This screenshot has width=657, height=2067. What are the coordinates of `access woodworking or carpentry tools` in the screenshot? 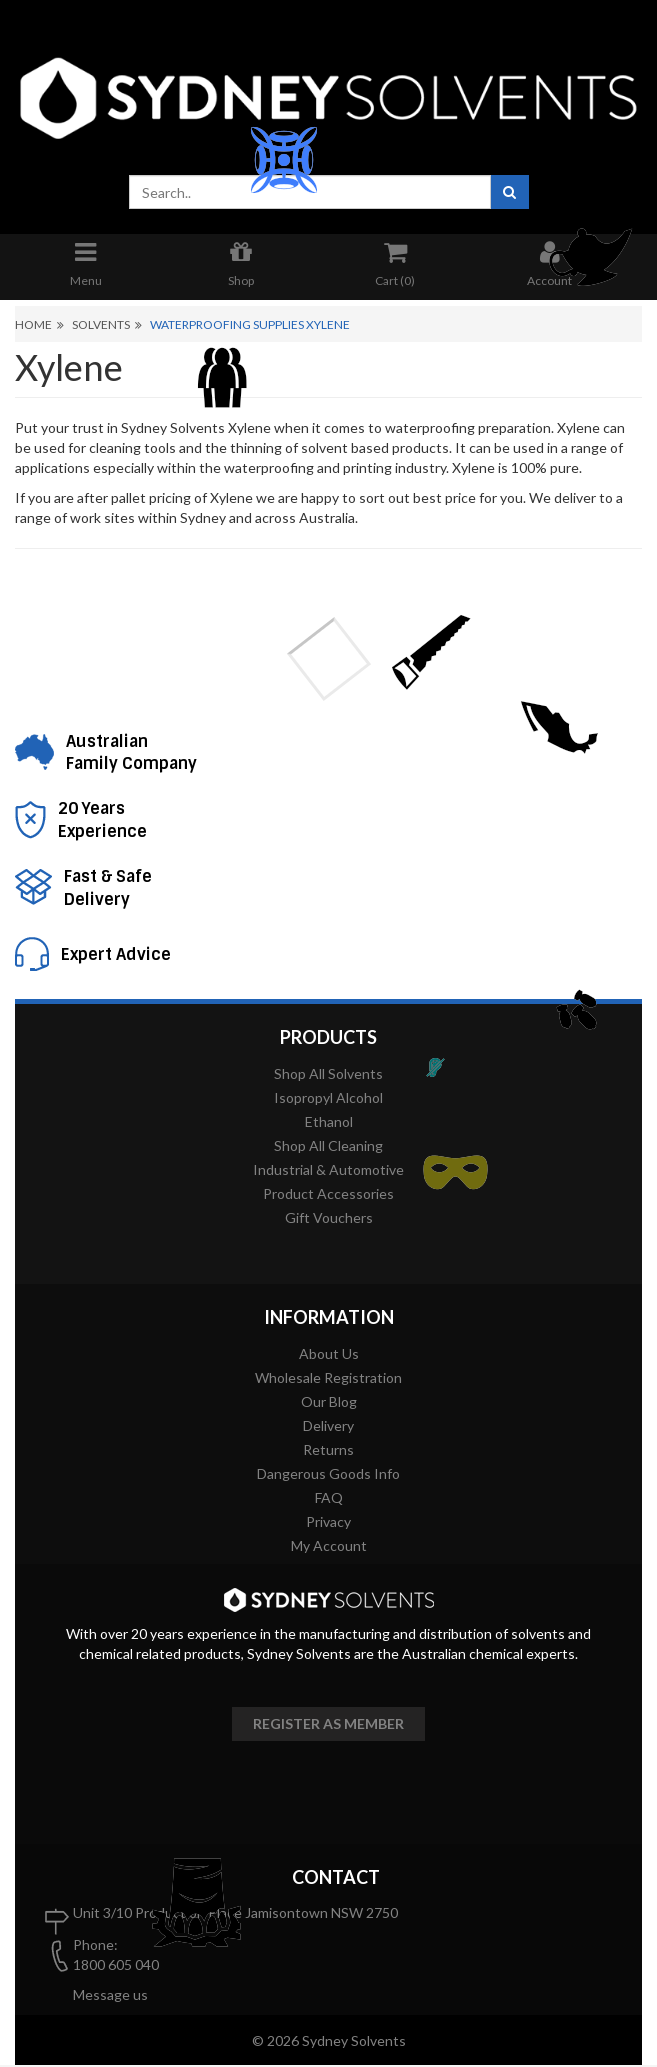 It's located at (431, 653).